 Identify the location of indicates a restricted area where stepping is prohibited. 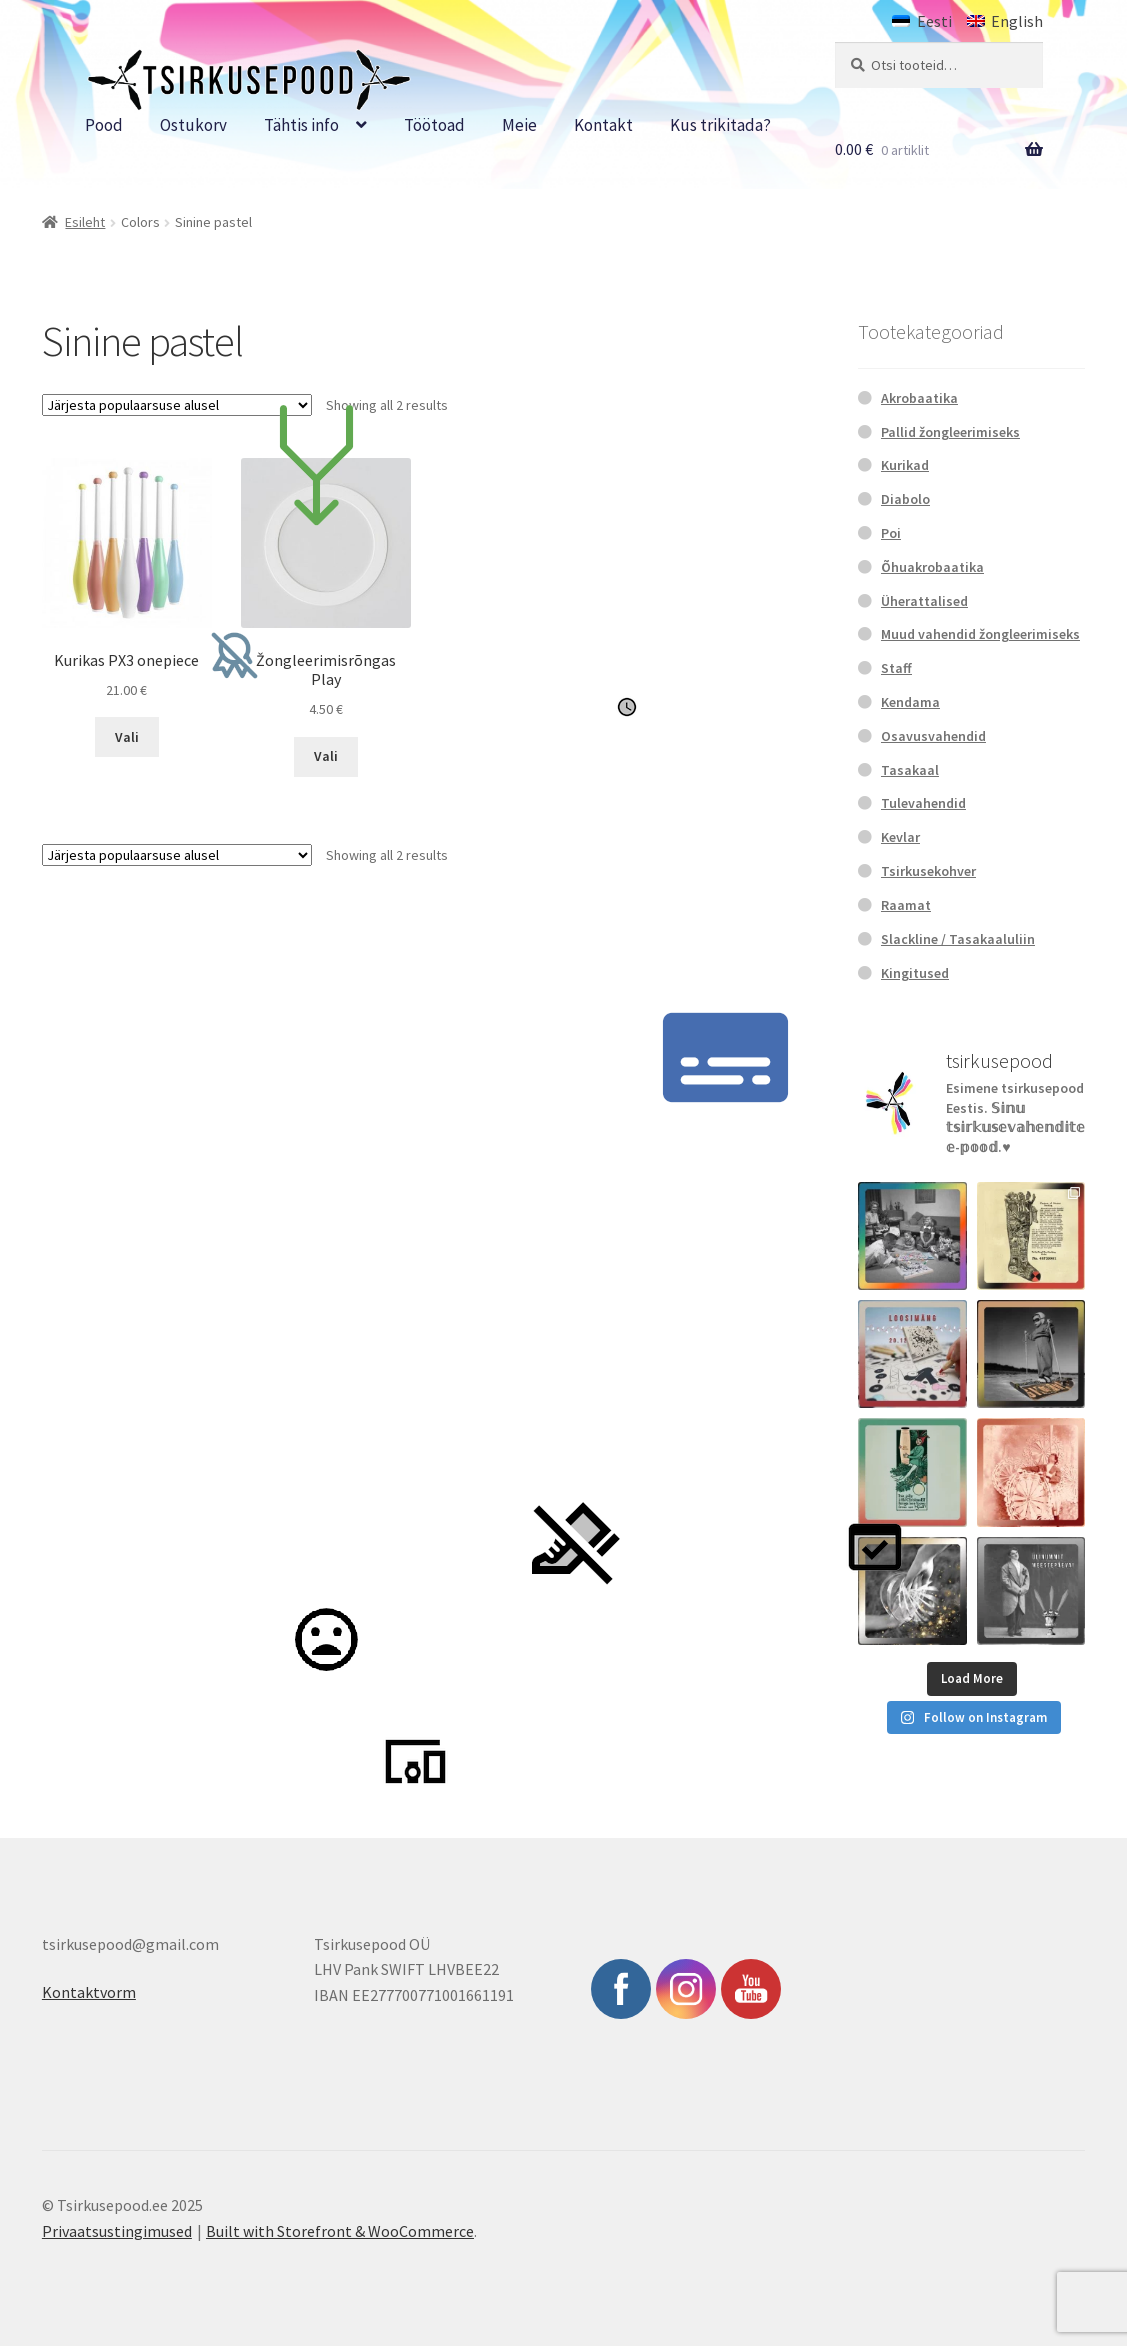
(576, 1542).